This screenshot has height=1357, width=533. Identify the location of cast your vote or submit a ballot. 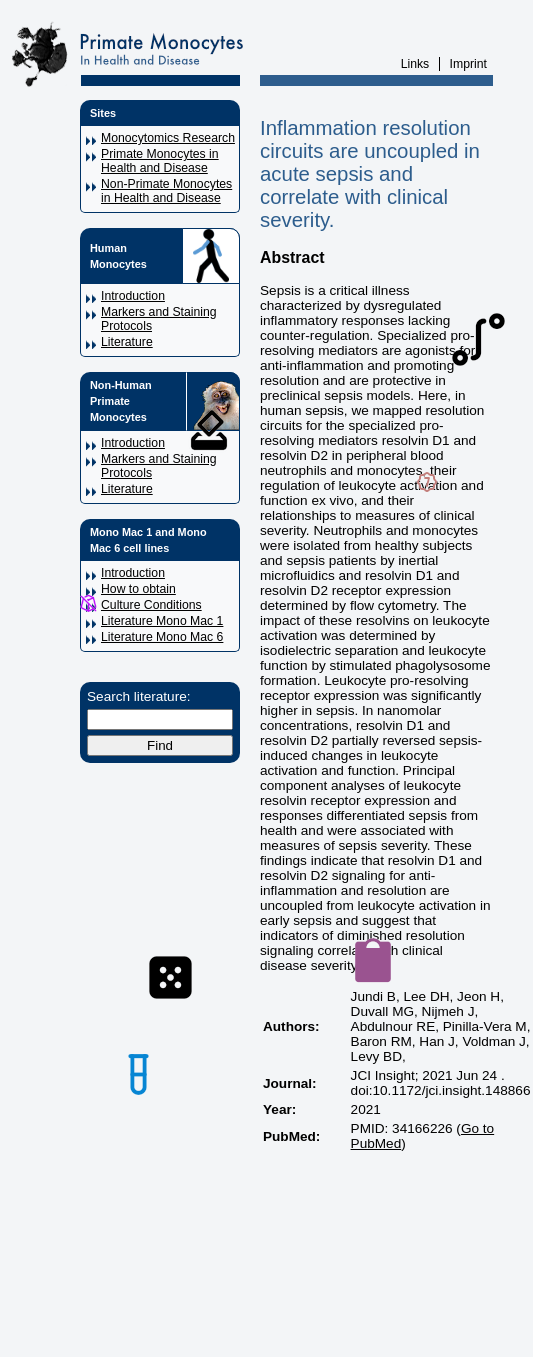
(209, 430).